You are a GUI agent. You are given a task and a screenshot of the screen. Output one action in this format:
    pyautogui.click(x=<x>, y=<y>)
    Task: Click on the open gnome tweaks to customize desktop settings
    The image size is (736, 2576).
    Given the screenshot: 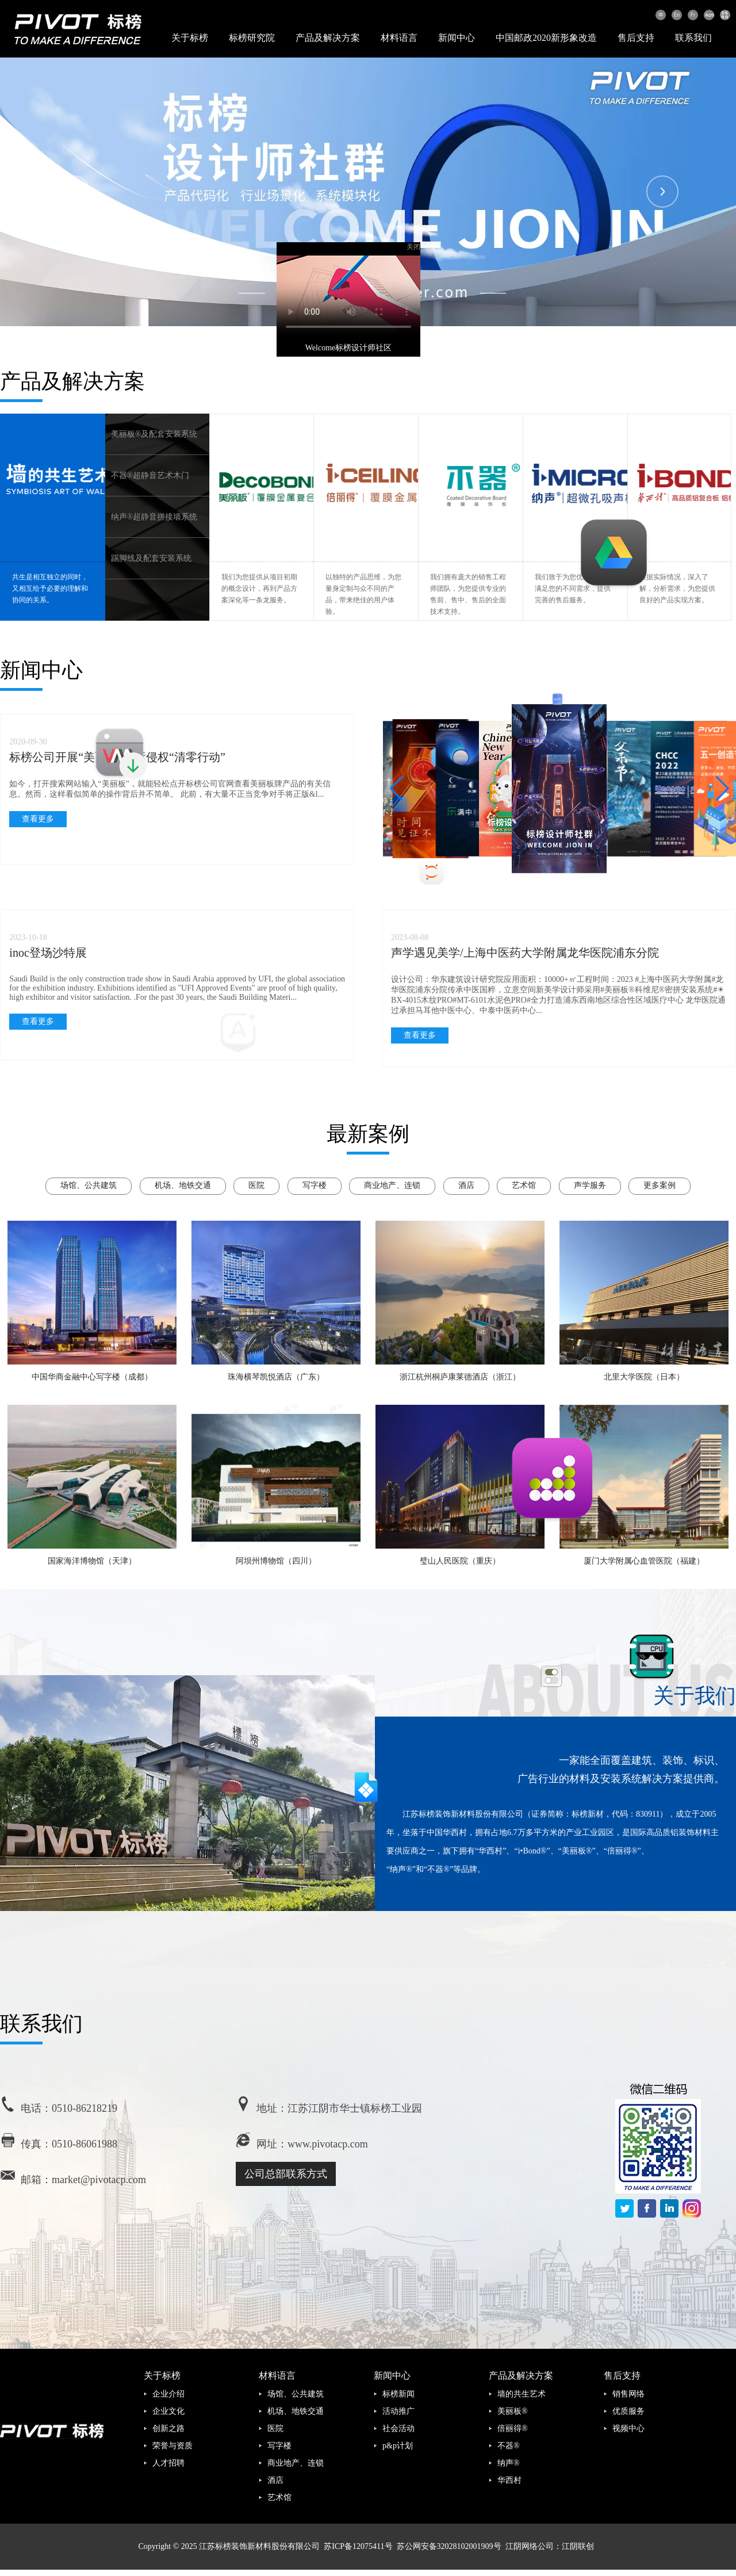 What is the action you would take?
    pyautogui.click(x=551, y=1676)
    